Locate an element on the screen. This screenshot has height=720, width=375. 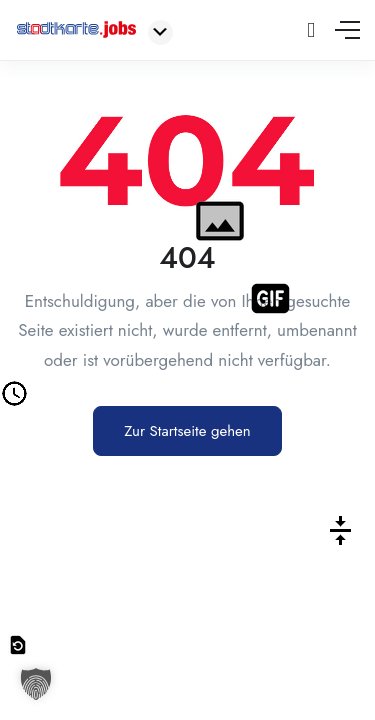
insert a GIF into your message is located at coordinates (270, 298).